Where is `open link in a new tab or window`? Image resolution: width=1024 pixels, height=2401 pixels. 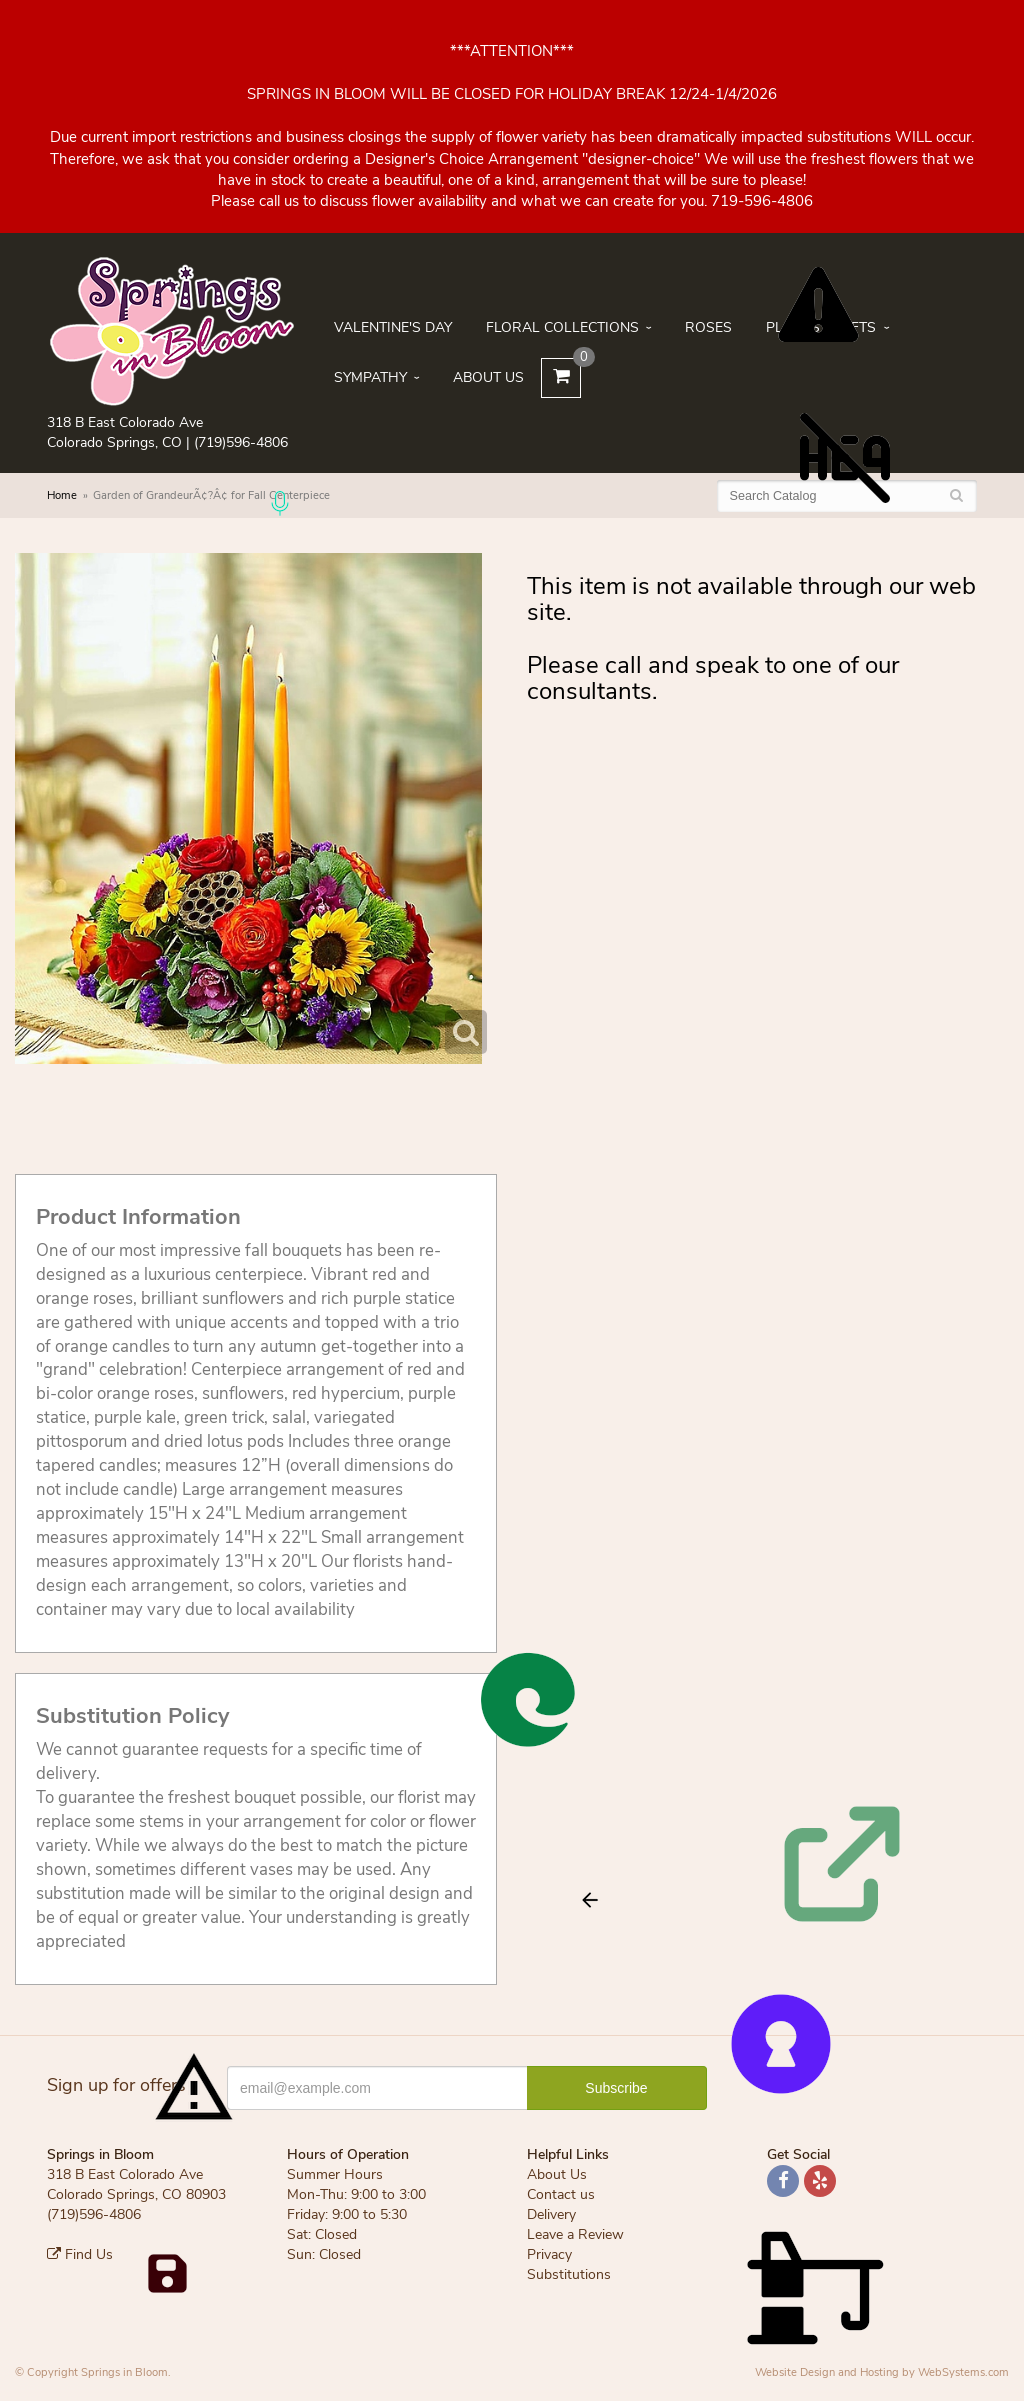
open link in a new tab or window is located at coordinates (842, 1864).